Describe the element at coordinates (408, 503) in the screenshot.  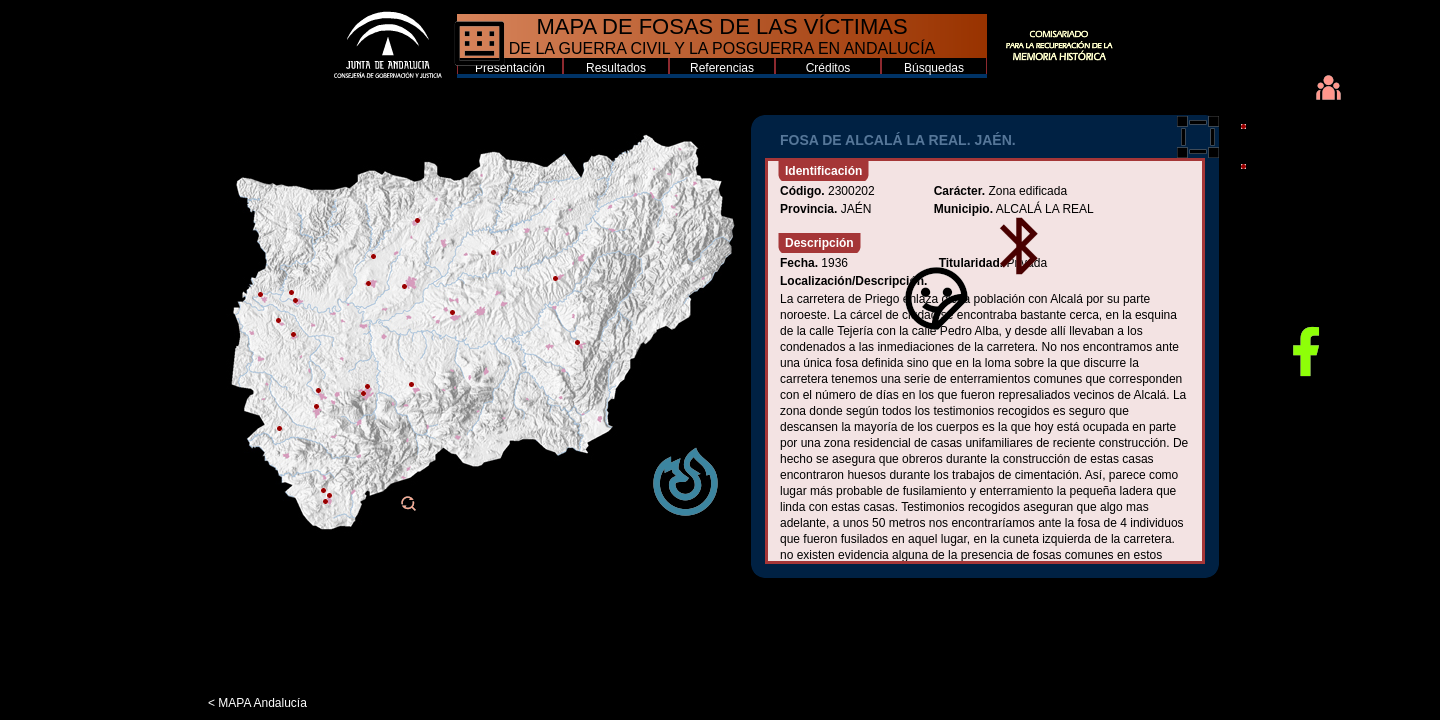
I see `find and replace text in a document` at that location.